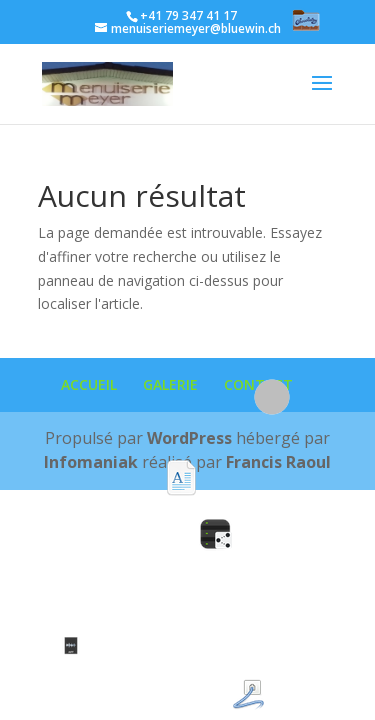 The image size is (375, 720). What do you see at coordinates (248, 694) in the screenshot?
I see `connect to a wired ethernet network` at bounding box center [248, 694].